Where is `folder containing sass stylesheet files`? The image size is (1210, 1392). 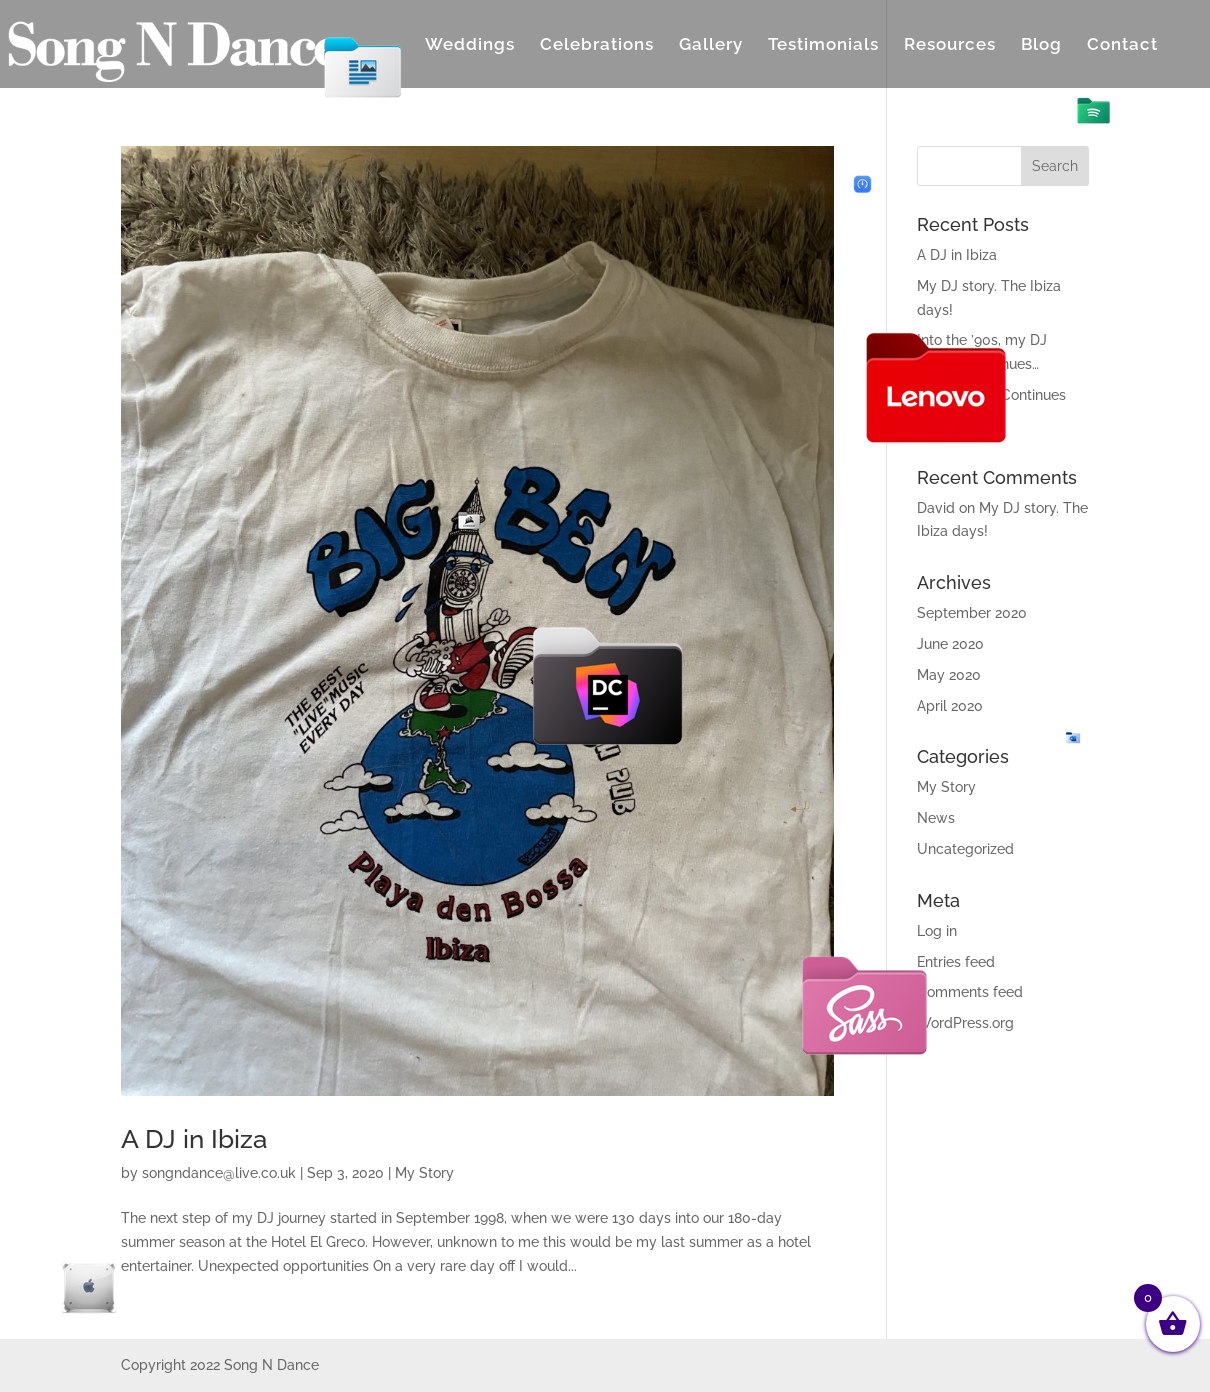
folder containing sass stylesheet files is located at coordinates (864, 1009).